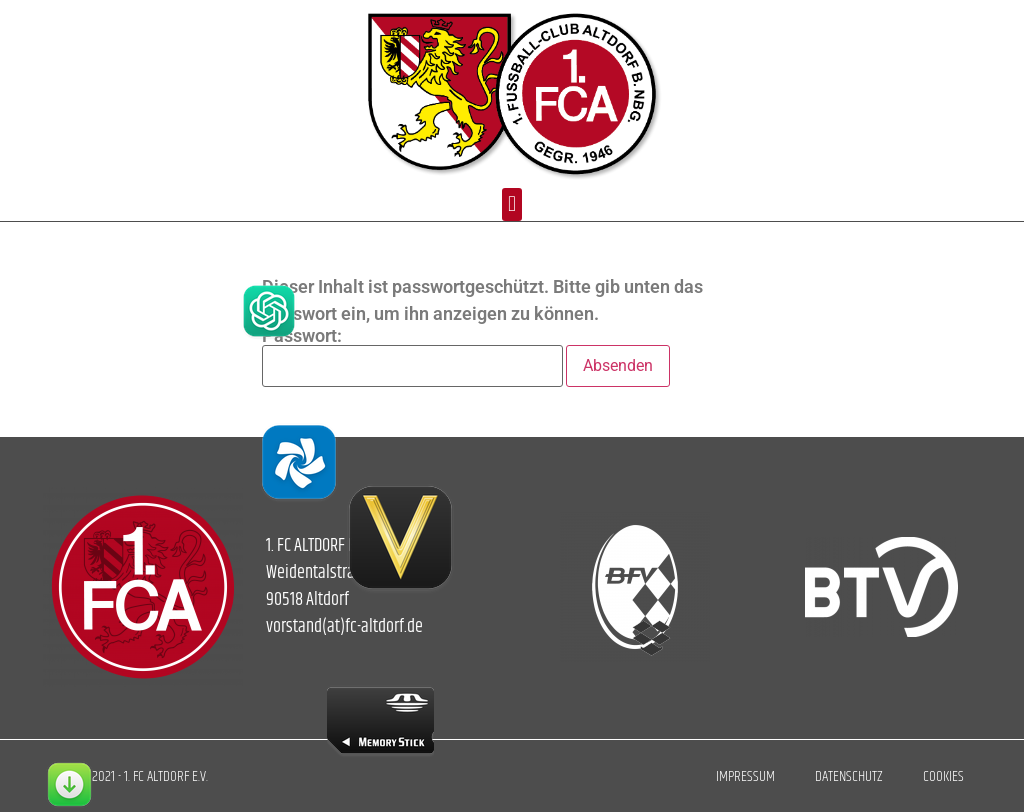  Describe the element at coordinates (299, 462) in the screenshot. I see `open chakra linux distribution` at that location.